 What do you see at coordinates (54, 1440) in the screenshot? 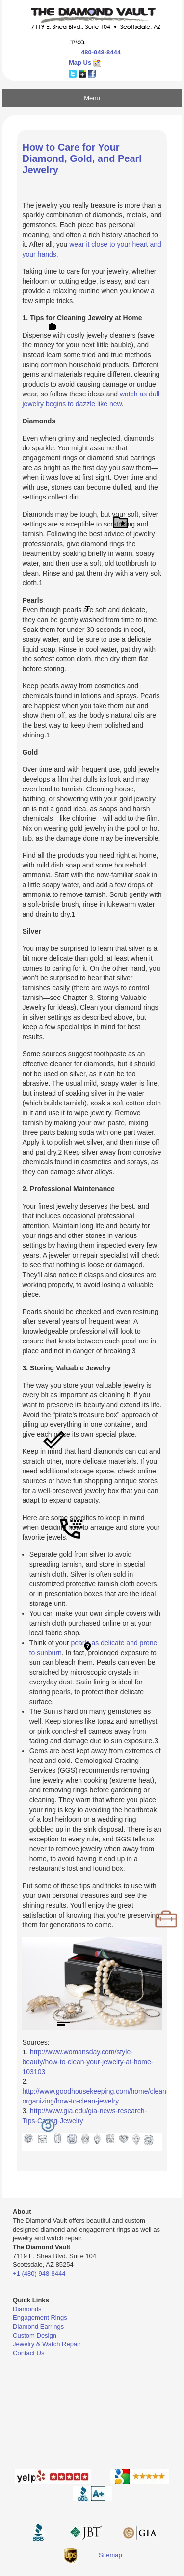
I see `task completed successfully` at bounding box center [54, 1440].